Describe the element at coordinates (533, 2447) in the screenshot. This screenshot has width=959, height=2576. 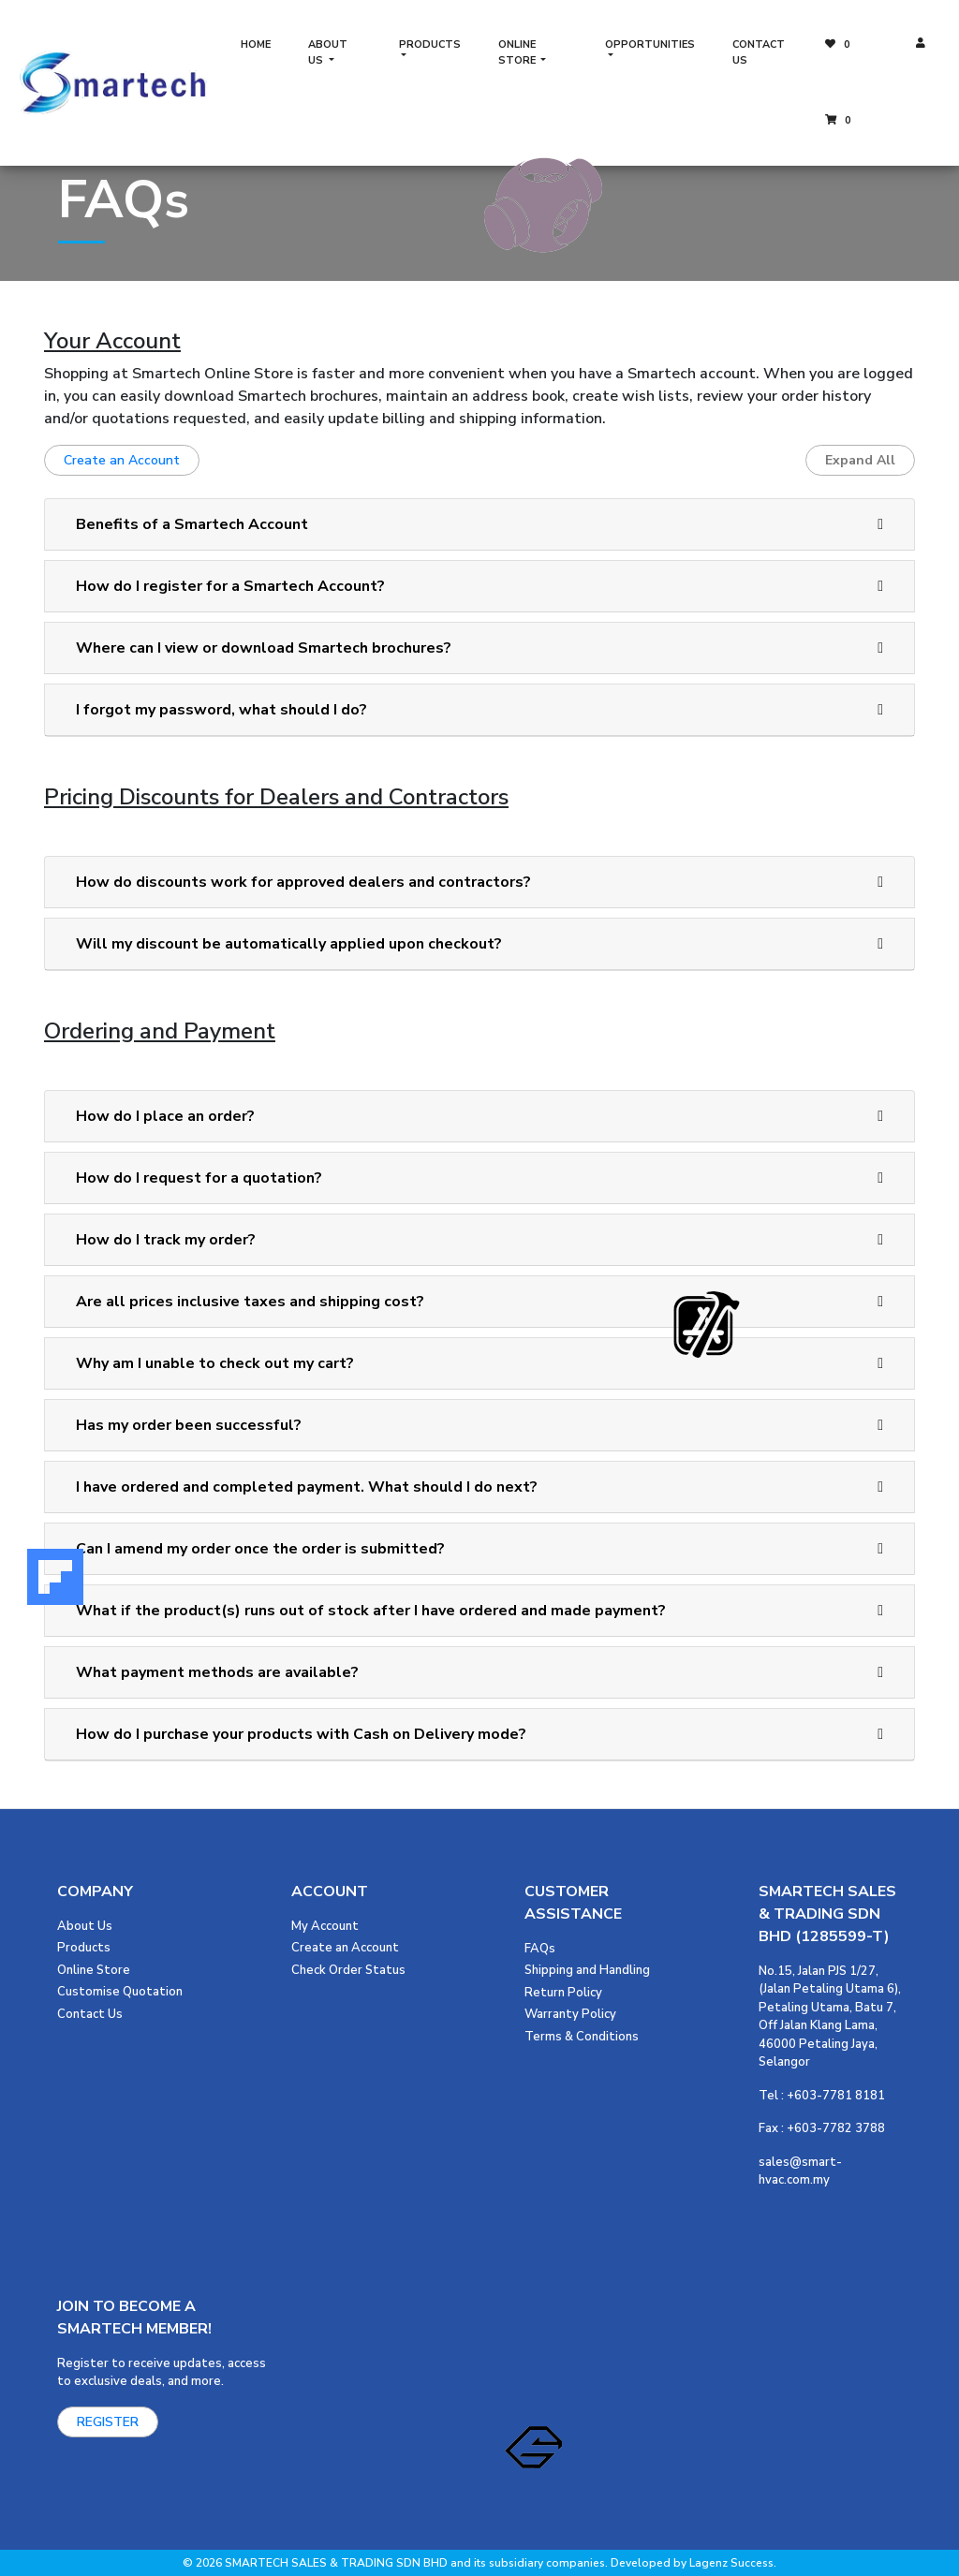
I see `garuda linux operating system logo` at that location.